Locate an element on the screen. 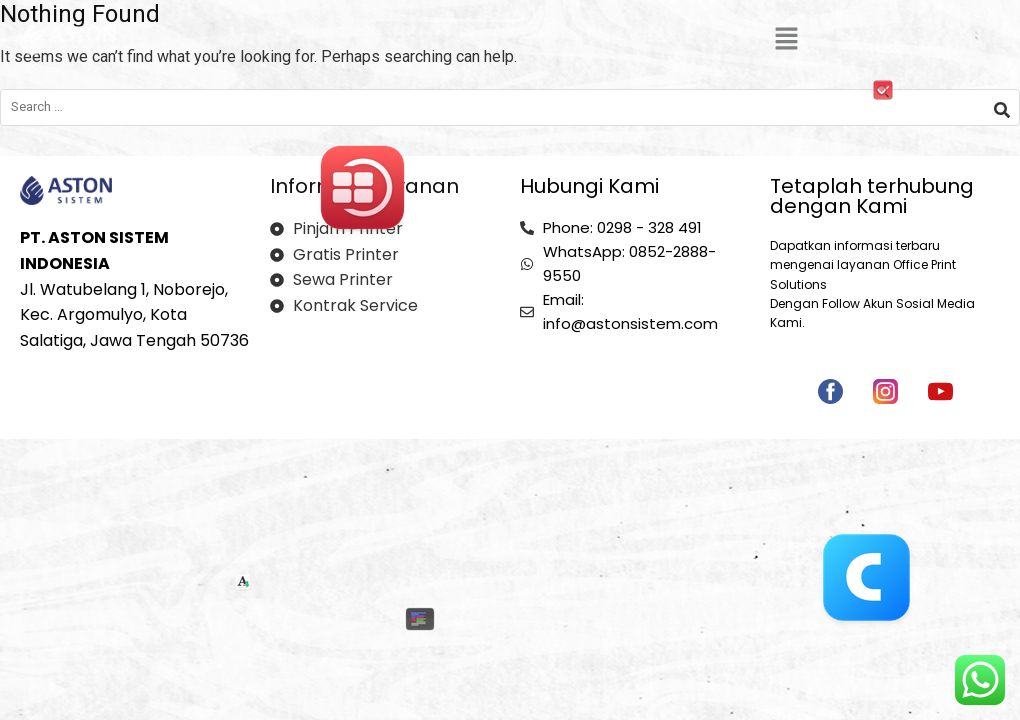  open dconf editor settings application is located at coordinates (883, 90).